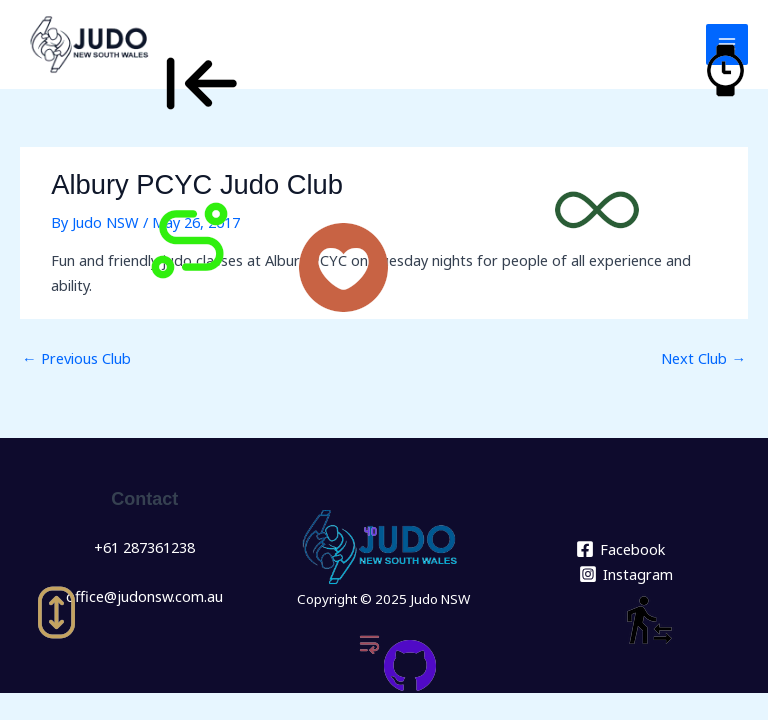 The image size is (768, 720). Describe the element at coordinates (410, 666) in the screenshot. I see `view project on github` at that location.